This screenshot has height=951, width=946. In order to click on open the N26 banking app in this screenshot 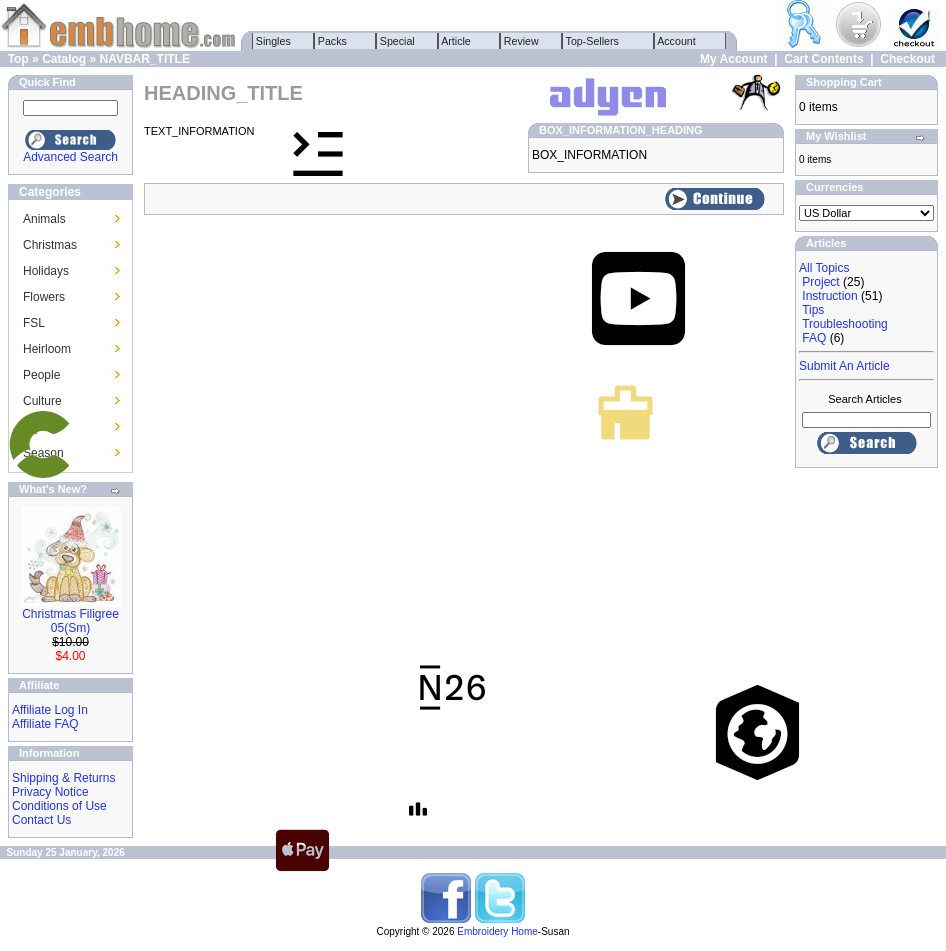, I will do `click(452, 687)`.